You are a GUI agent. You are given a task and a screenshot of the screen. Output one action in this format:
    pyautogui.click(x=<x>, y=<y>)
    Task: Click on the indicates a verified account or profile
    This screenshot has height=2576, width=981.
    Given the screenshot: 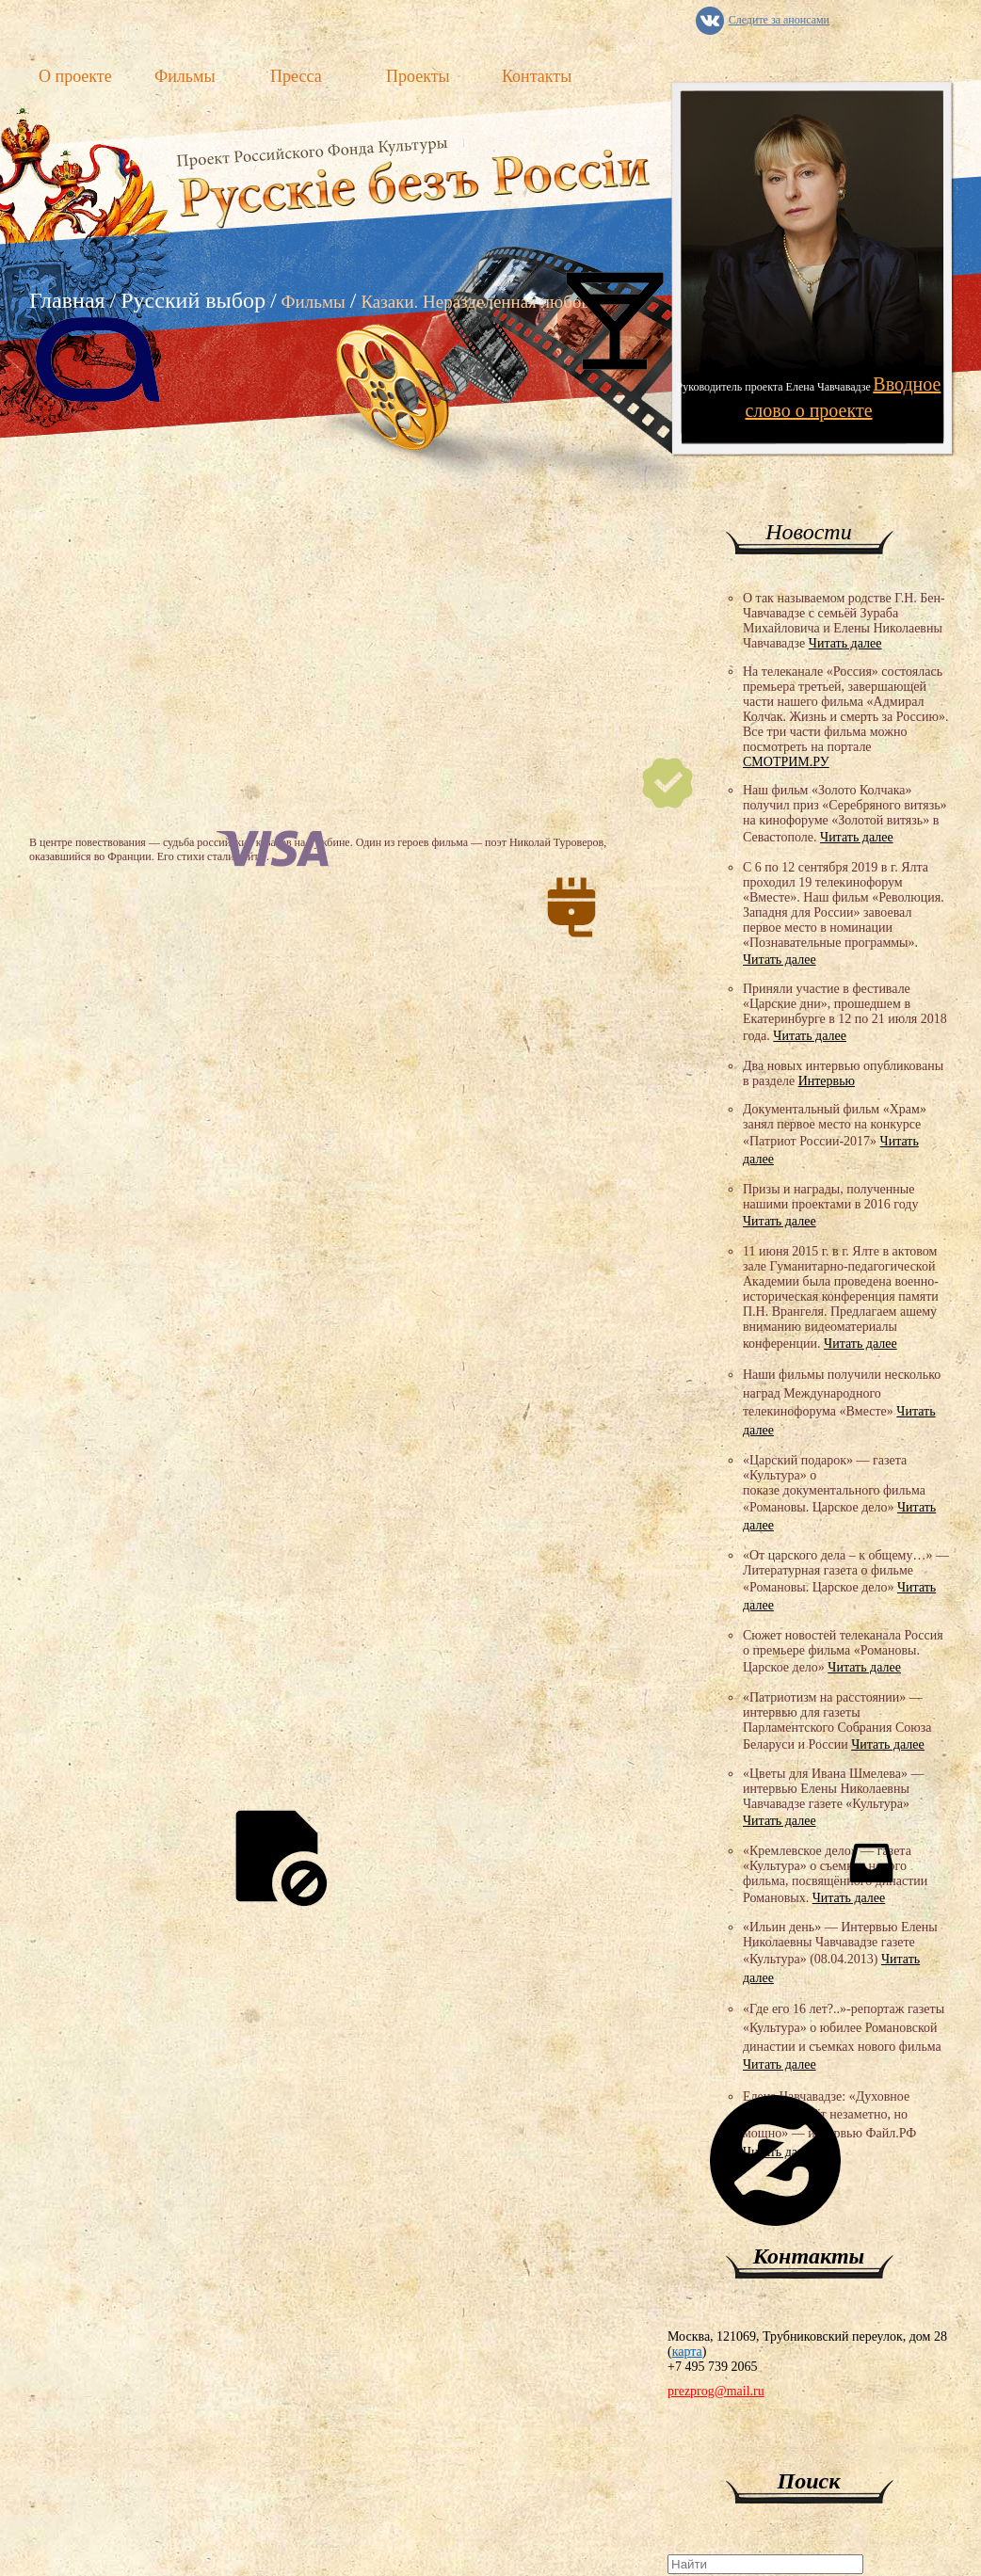 What is the action you would take?
    pyautogui.click(x=667, y=783)
    